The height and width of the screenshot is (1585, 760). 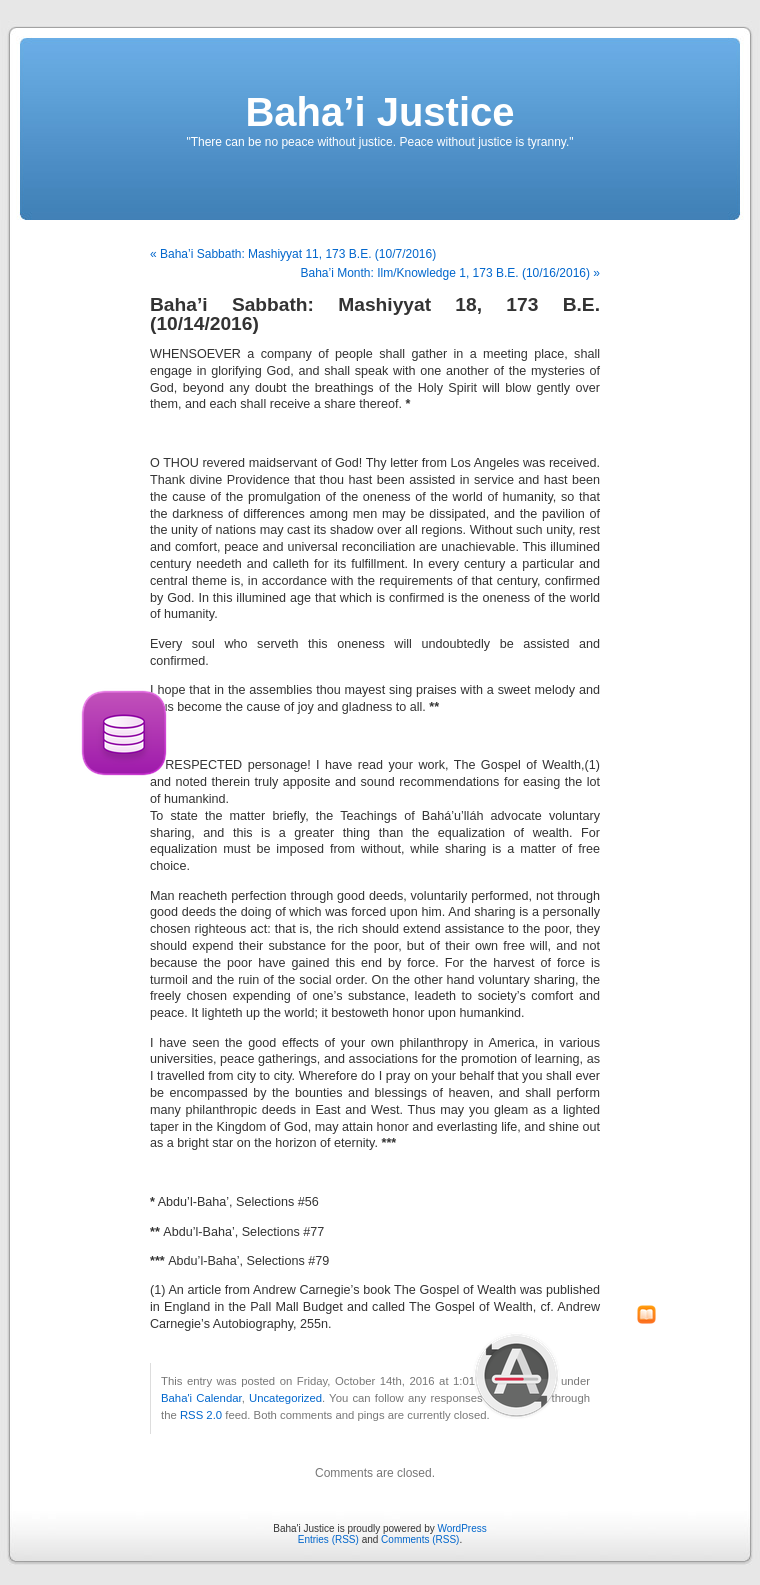 I want to click on open the books app, so click(x=646, y=1314).